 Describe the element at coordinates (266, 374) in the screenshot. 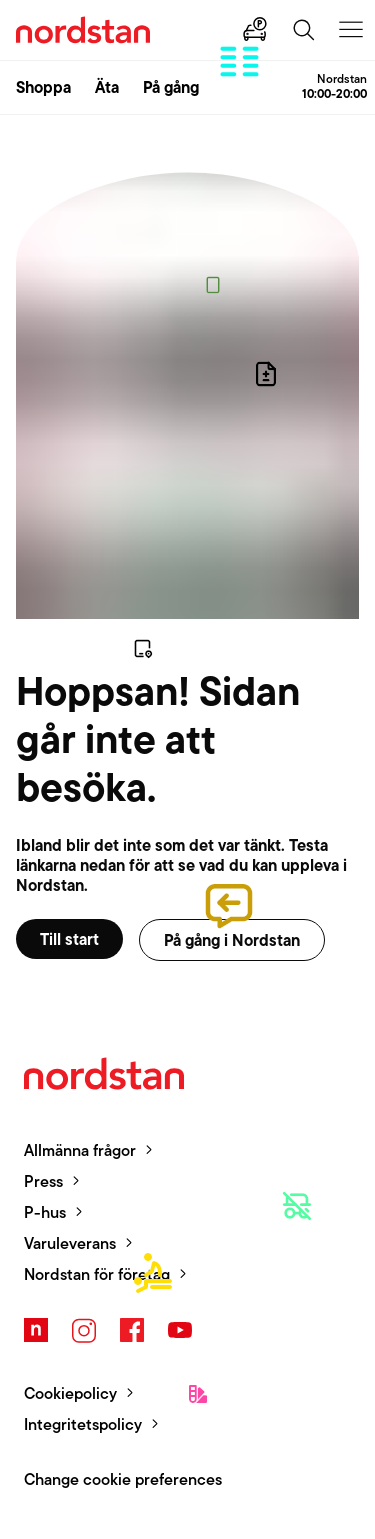

I see `view file differences or changes` at that location.